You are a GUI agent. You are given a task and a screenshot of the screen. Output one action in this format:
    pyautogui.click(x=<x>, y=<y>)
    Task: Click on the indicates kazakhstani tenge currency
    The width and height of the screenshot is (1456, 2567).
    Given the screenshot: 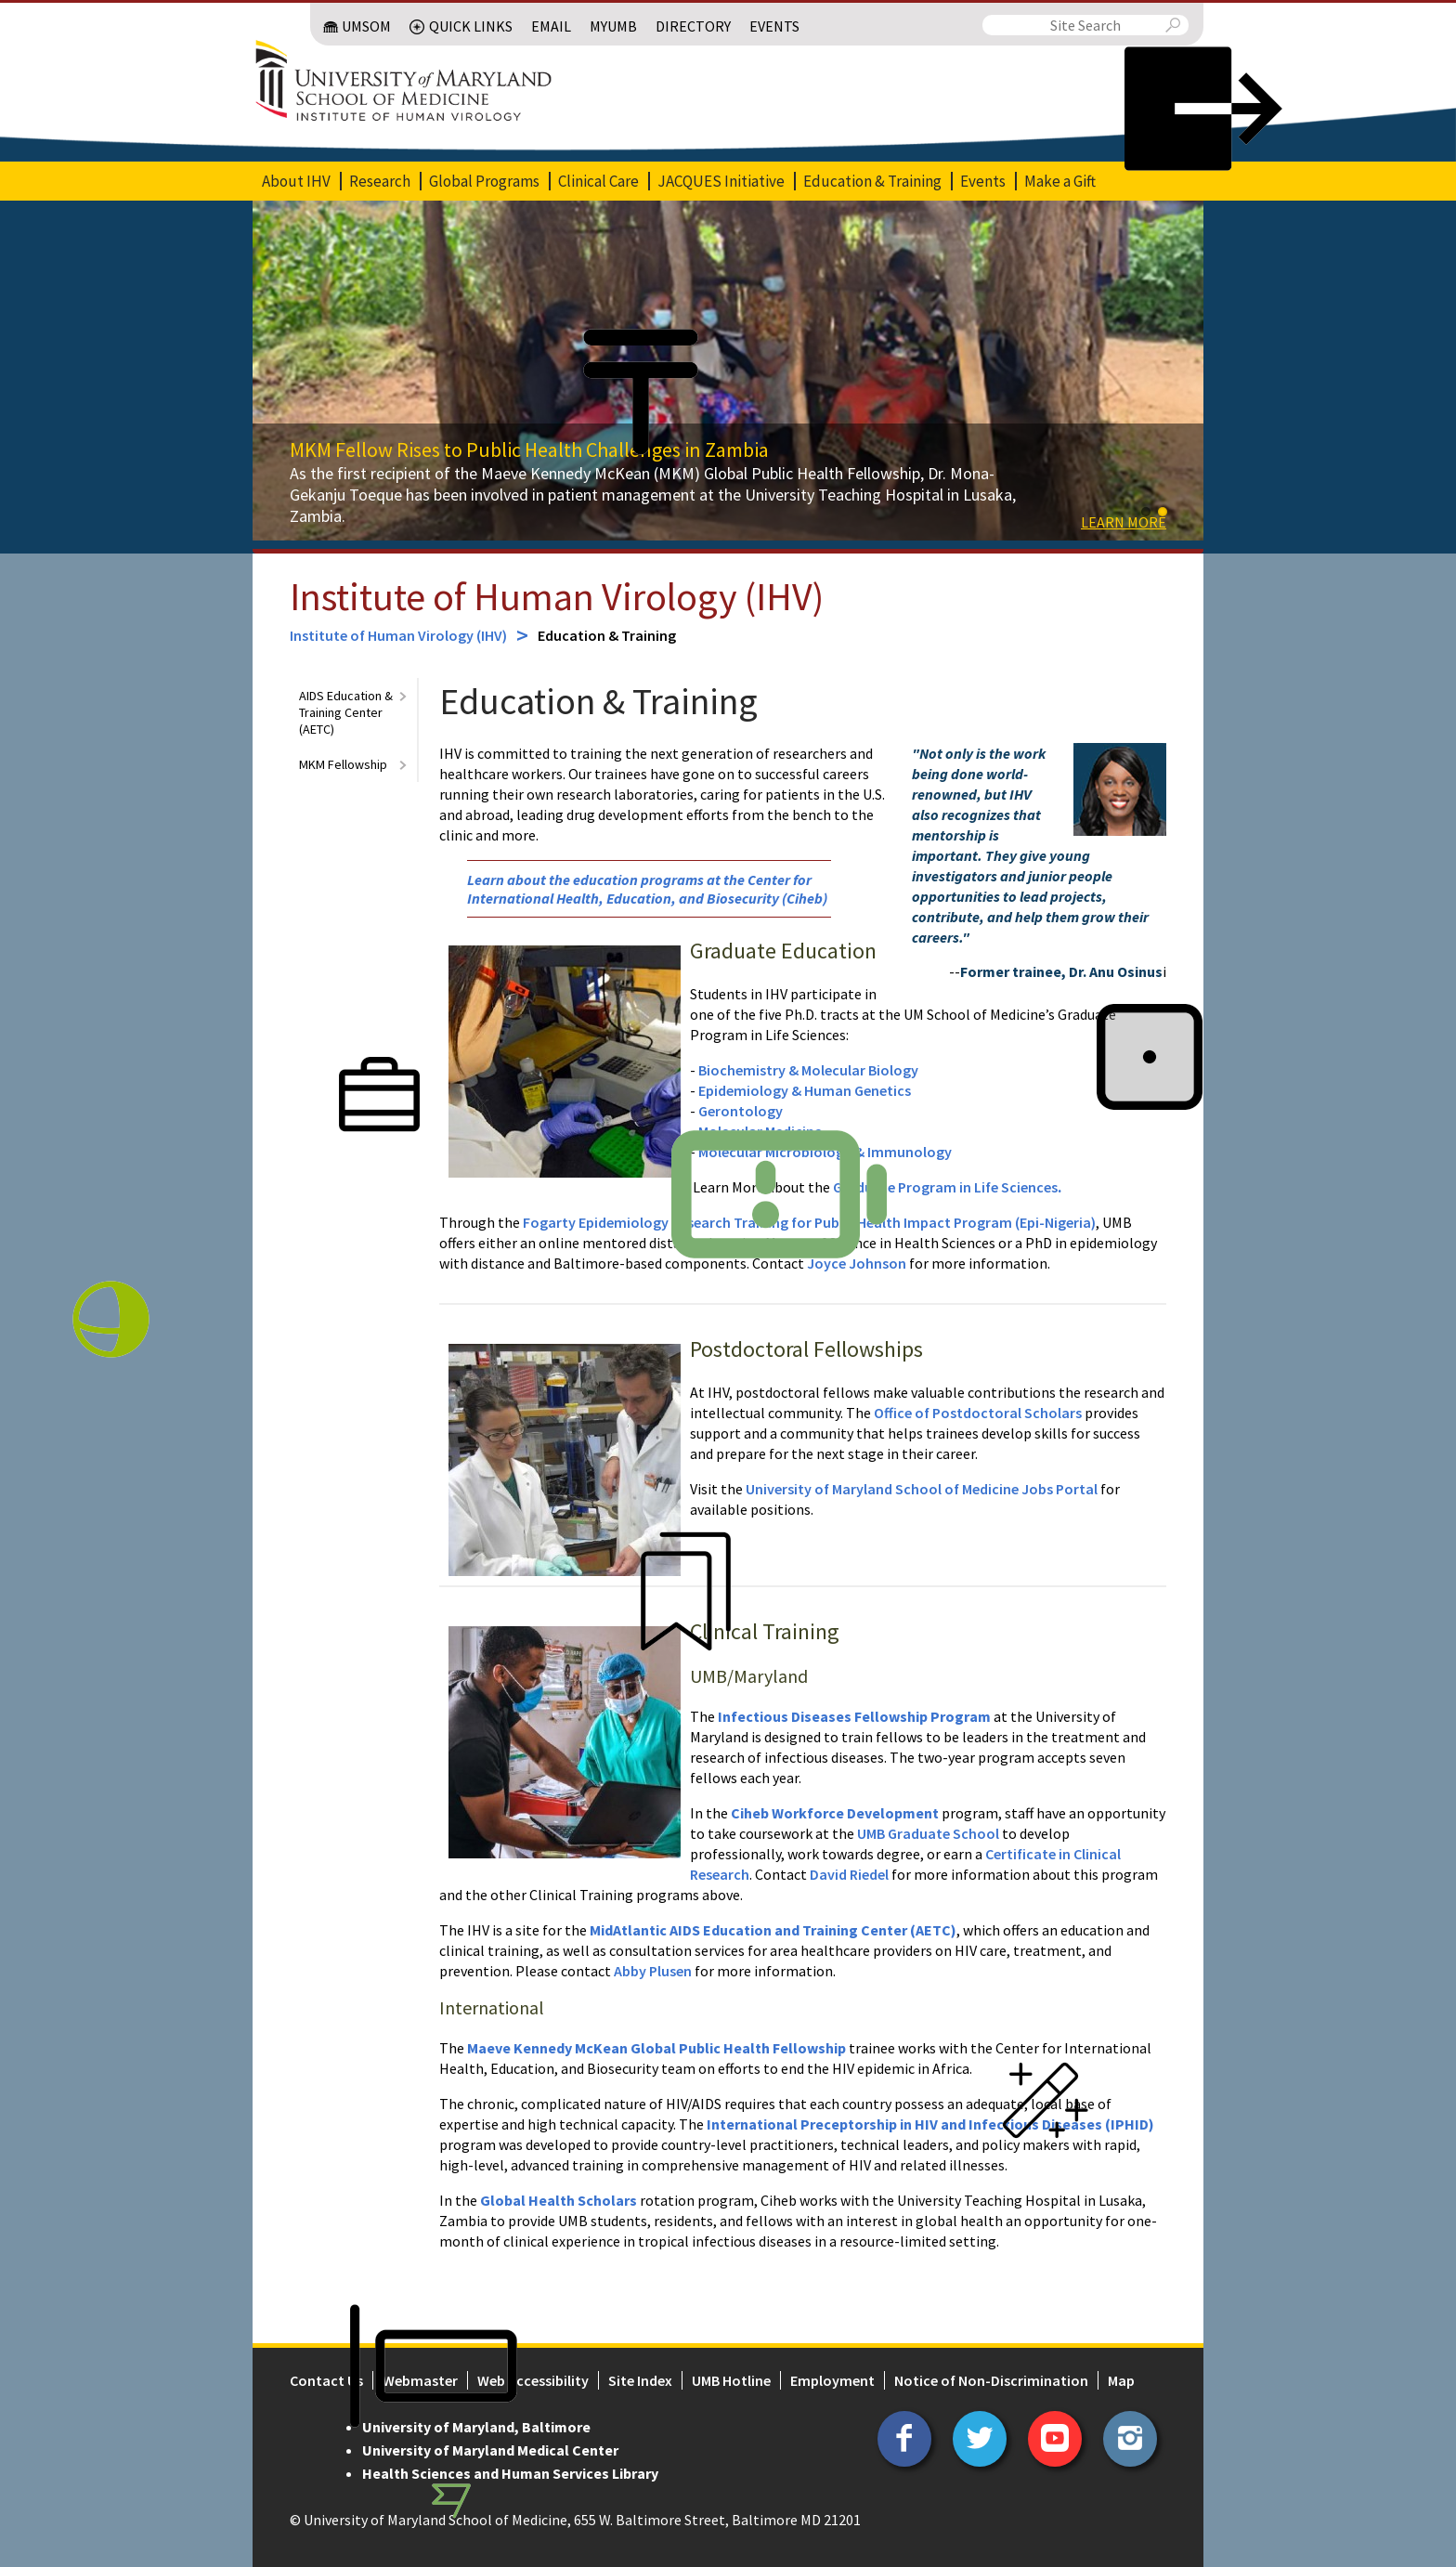 What is the action you would take?
    pyautogui.click(x=641, y=389)
    